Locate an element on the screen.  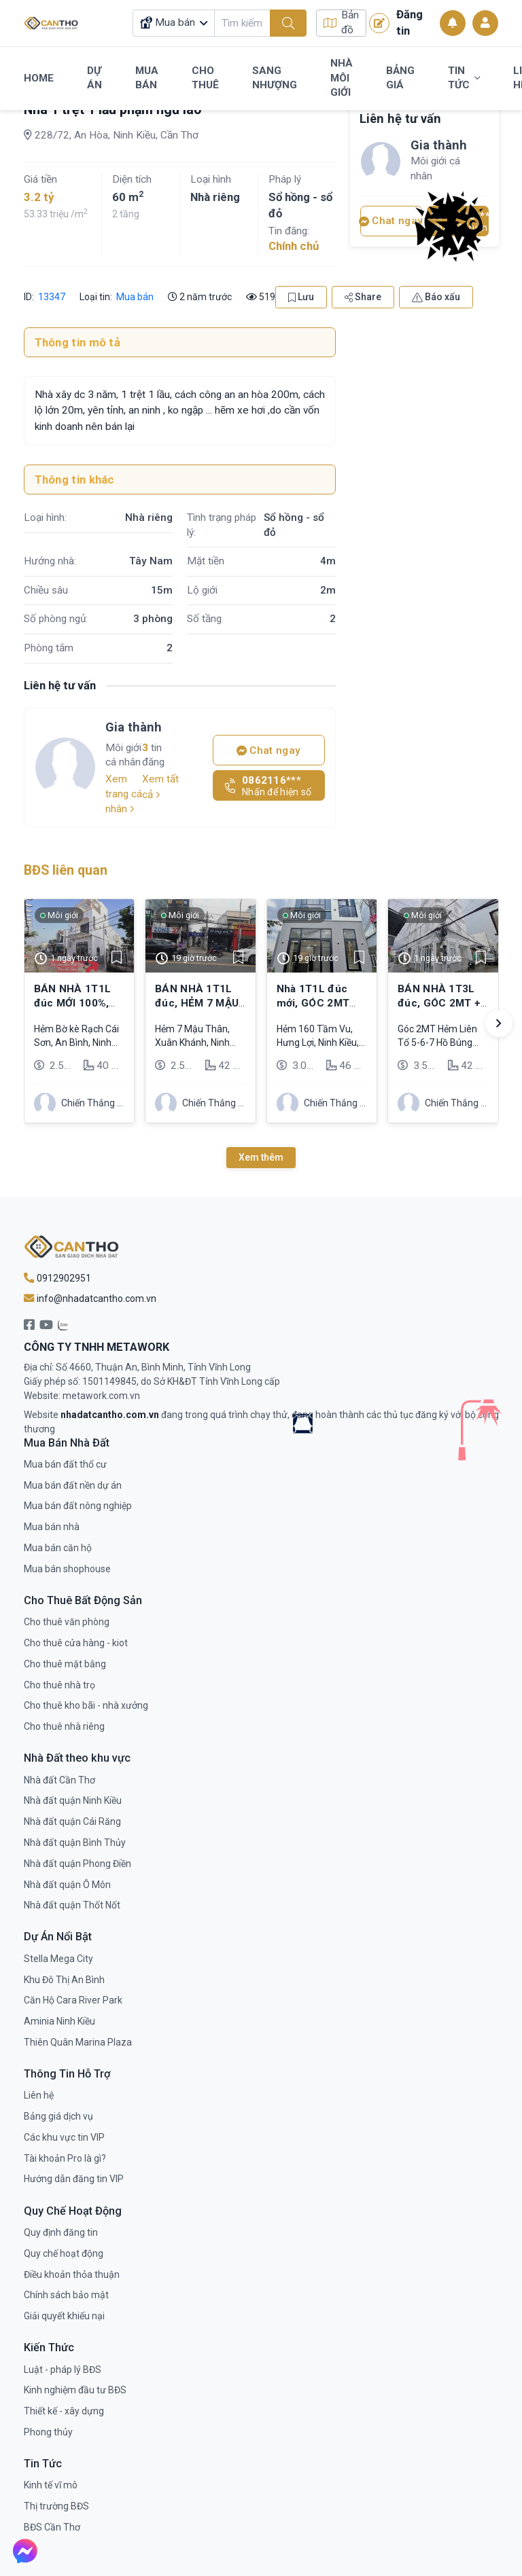
toggle street lighting in a city simulation game is located at coordinates (483, 1429).